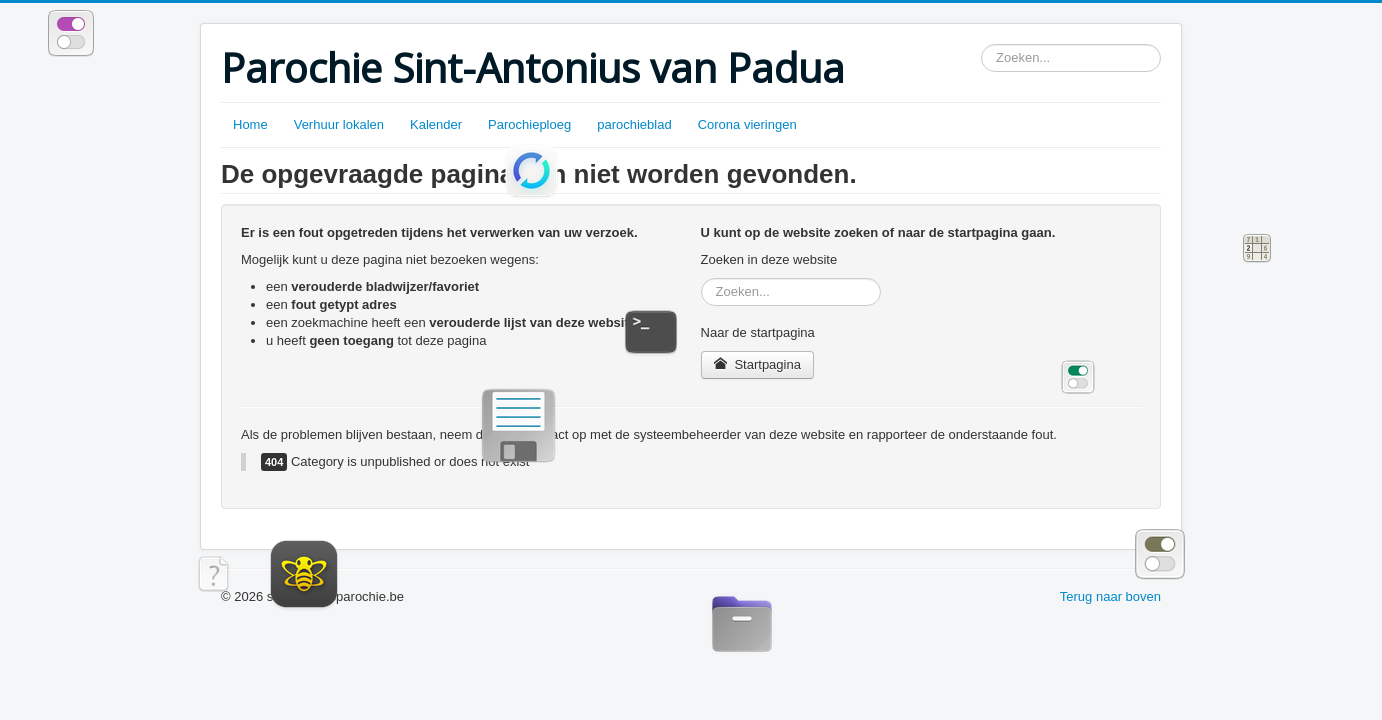  Describe the element at coordinates (304, 574) in the screenshot. I see `open freeplane mind mapping application` at that location.